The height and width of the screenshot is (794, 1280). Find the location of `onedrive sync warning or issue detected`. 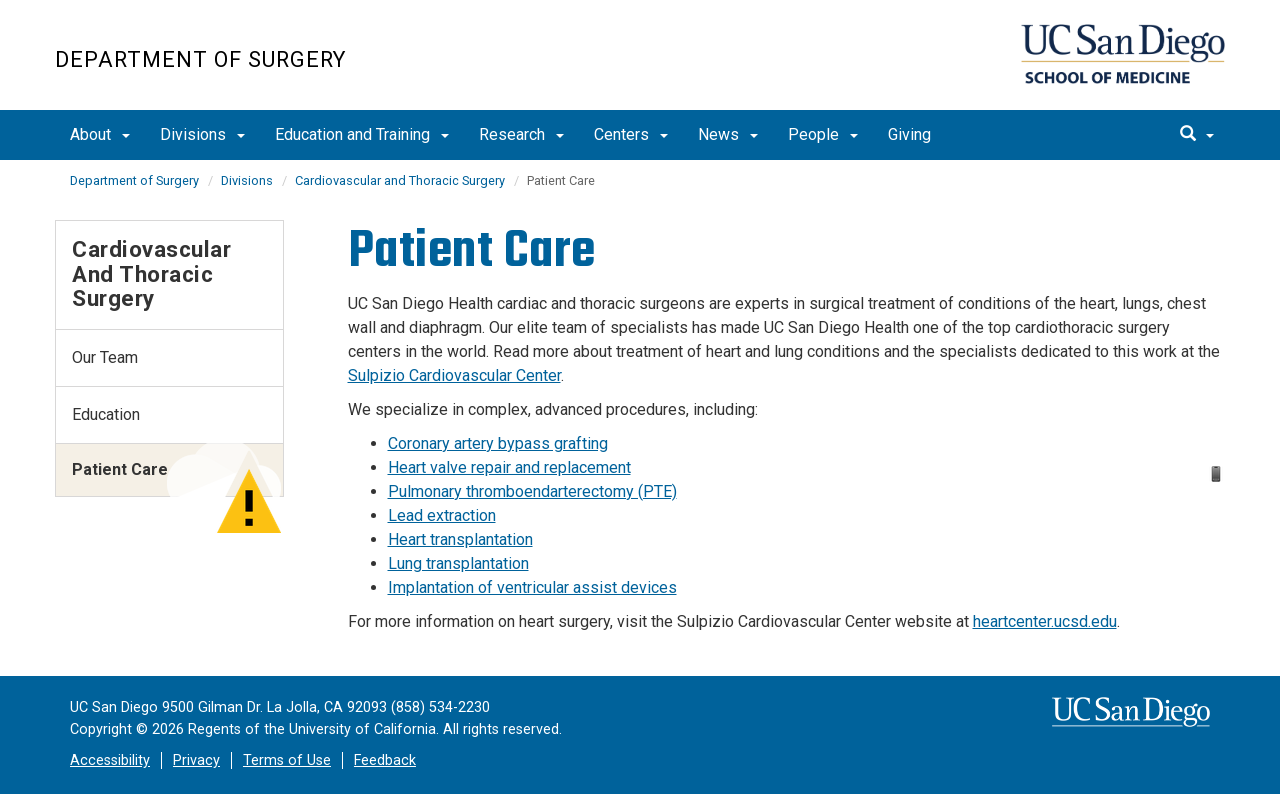

onedrive sync warning or issue detected is located at coordinates (224, 476).